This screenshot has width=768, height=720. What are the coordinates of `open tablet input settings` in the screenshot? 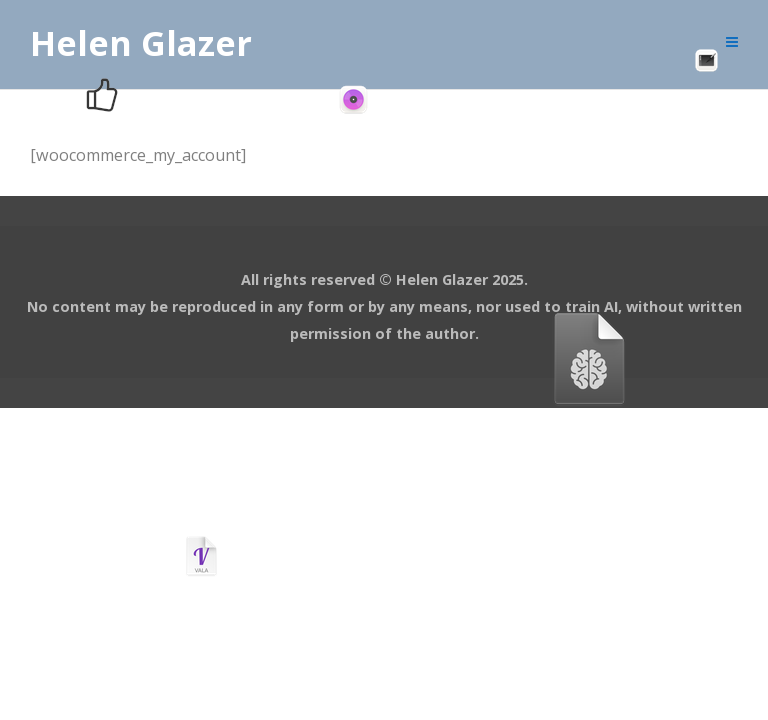 It's located at (706, 60).